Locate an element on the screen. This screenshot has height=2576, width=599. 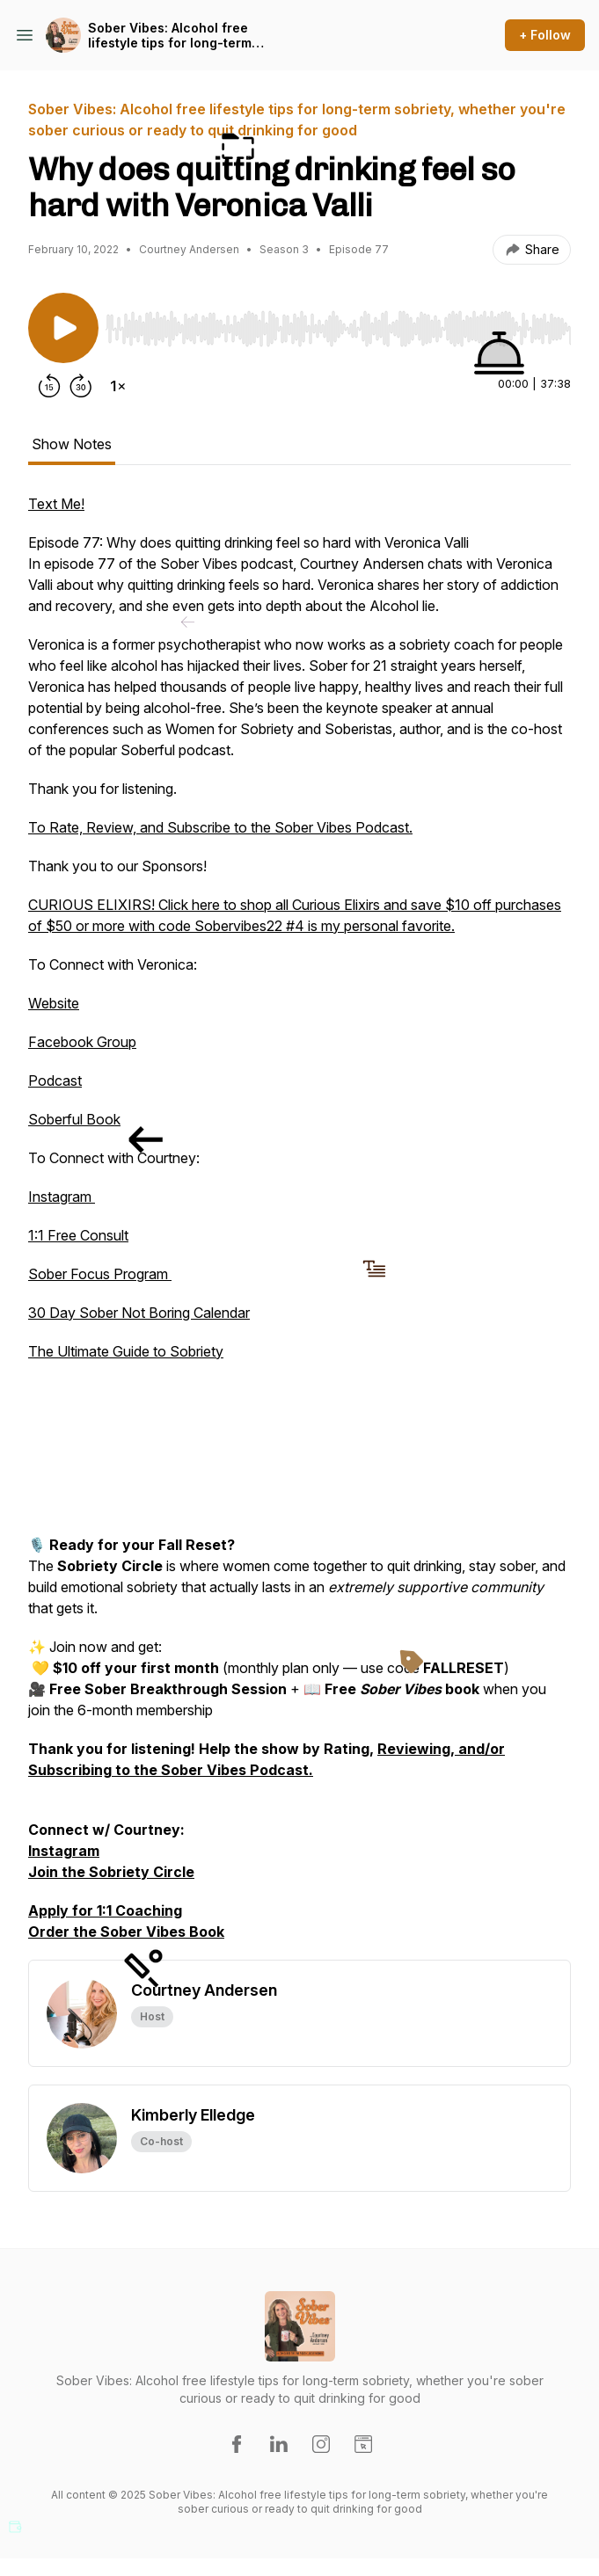
create a new folder is located at coordinates (237, 145).